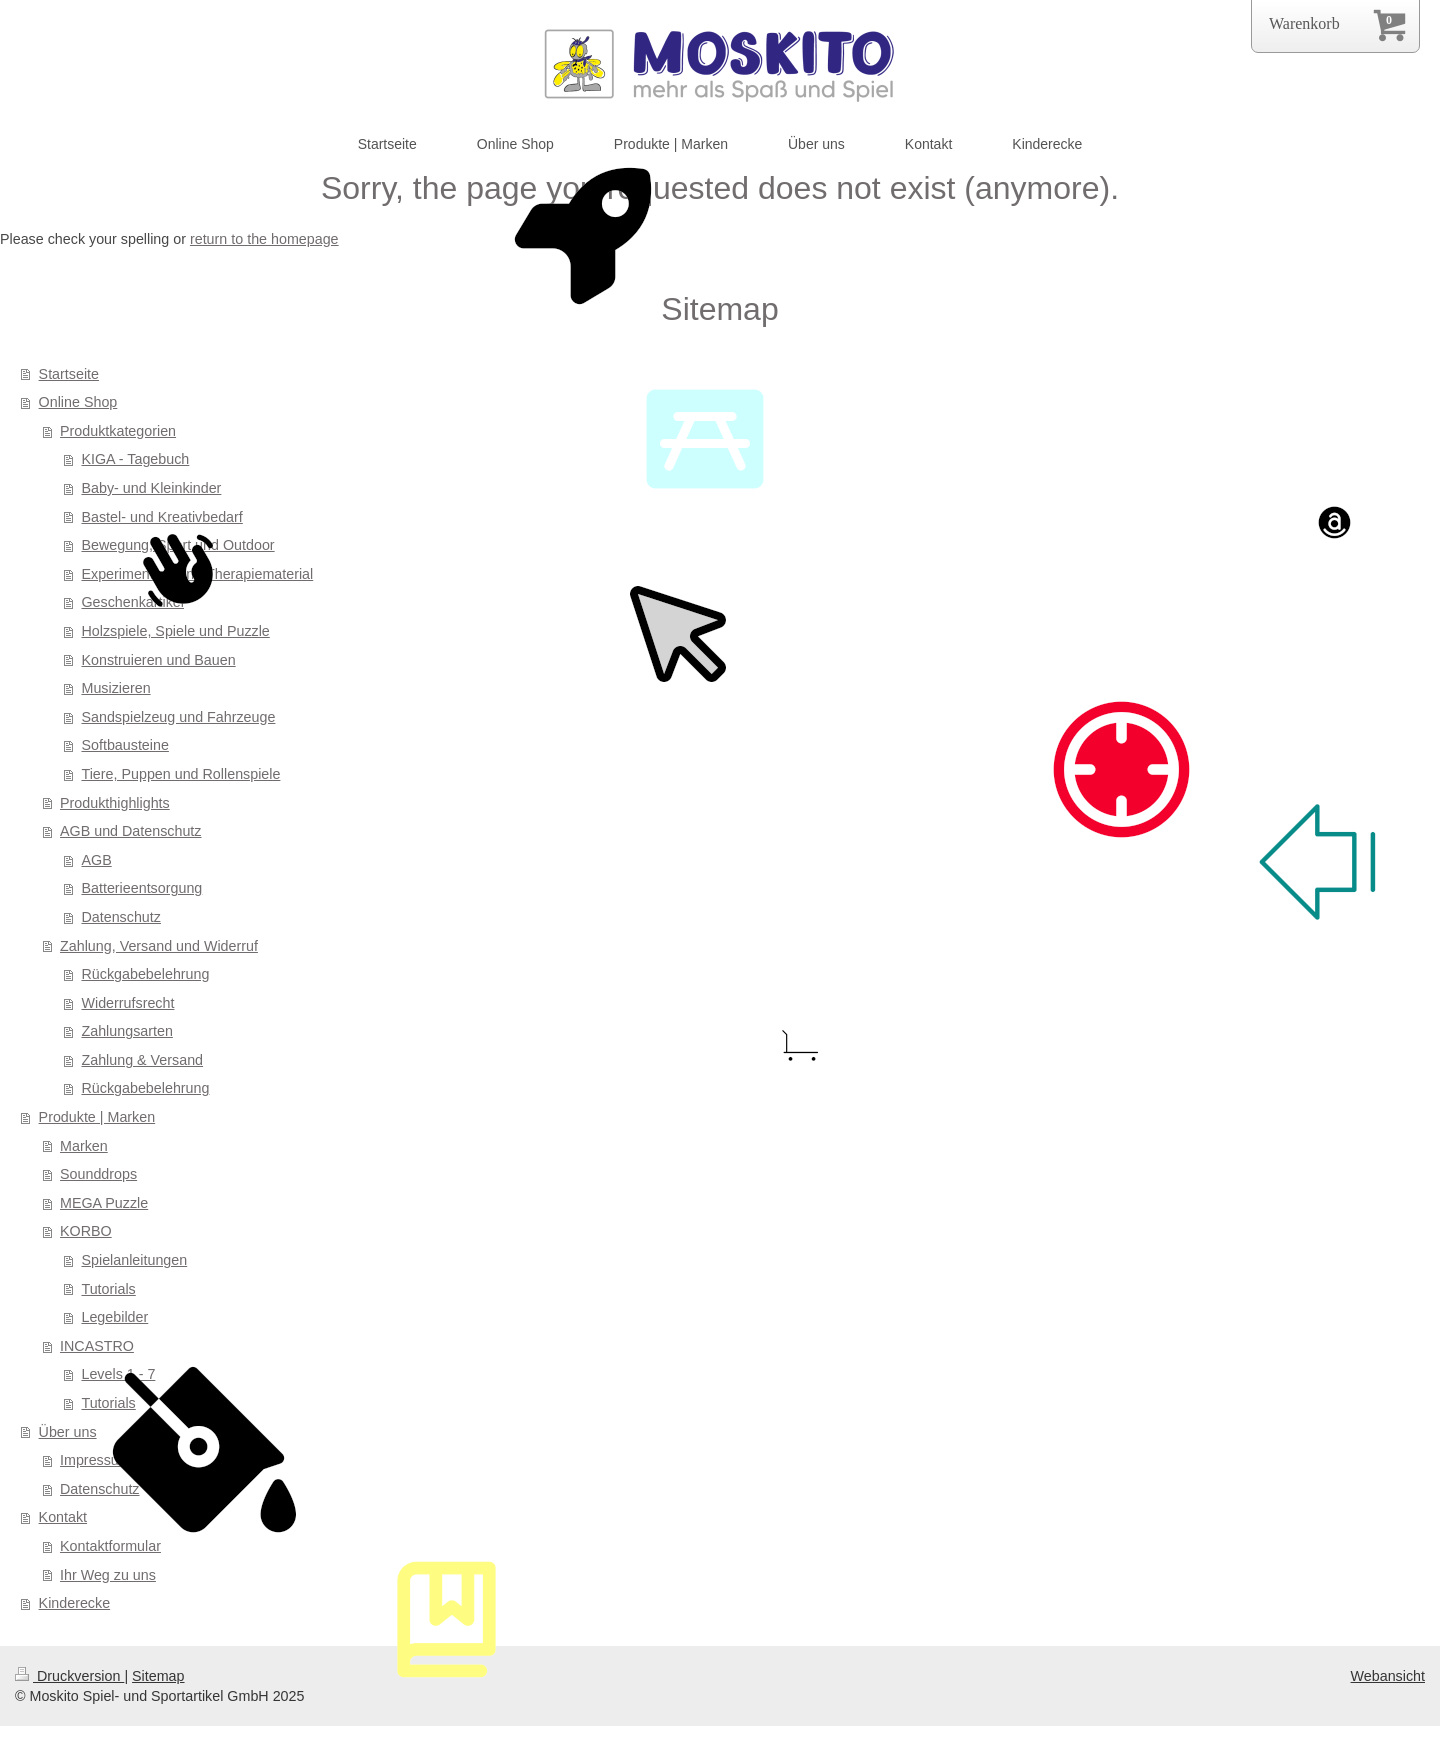 This screenshot has width=1440, height=1756. Describe the element at coordinates (201, 1455) in the screenshot. I see `fill area with selected color` at that location.